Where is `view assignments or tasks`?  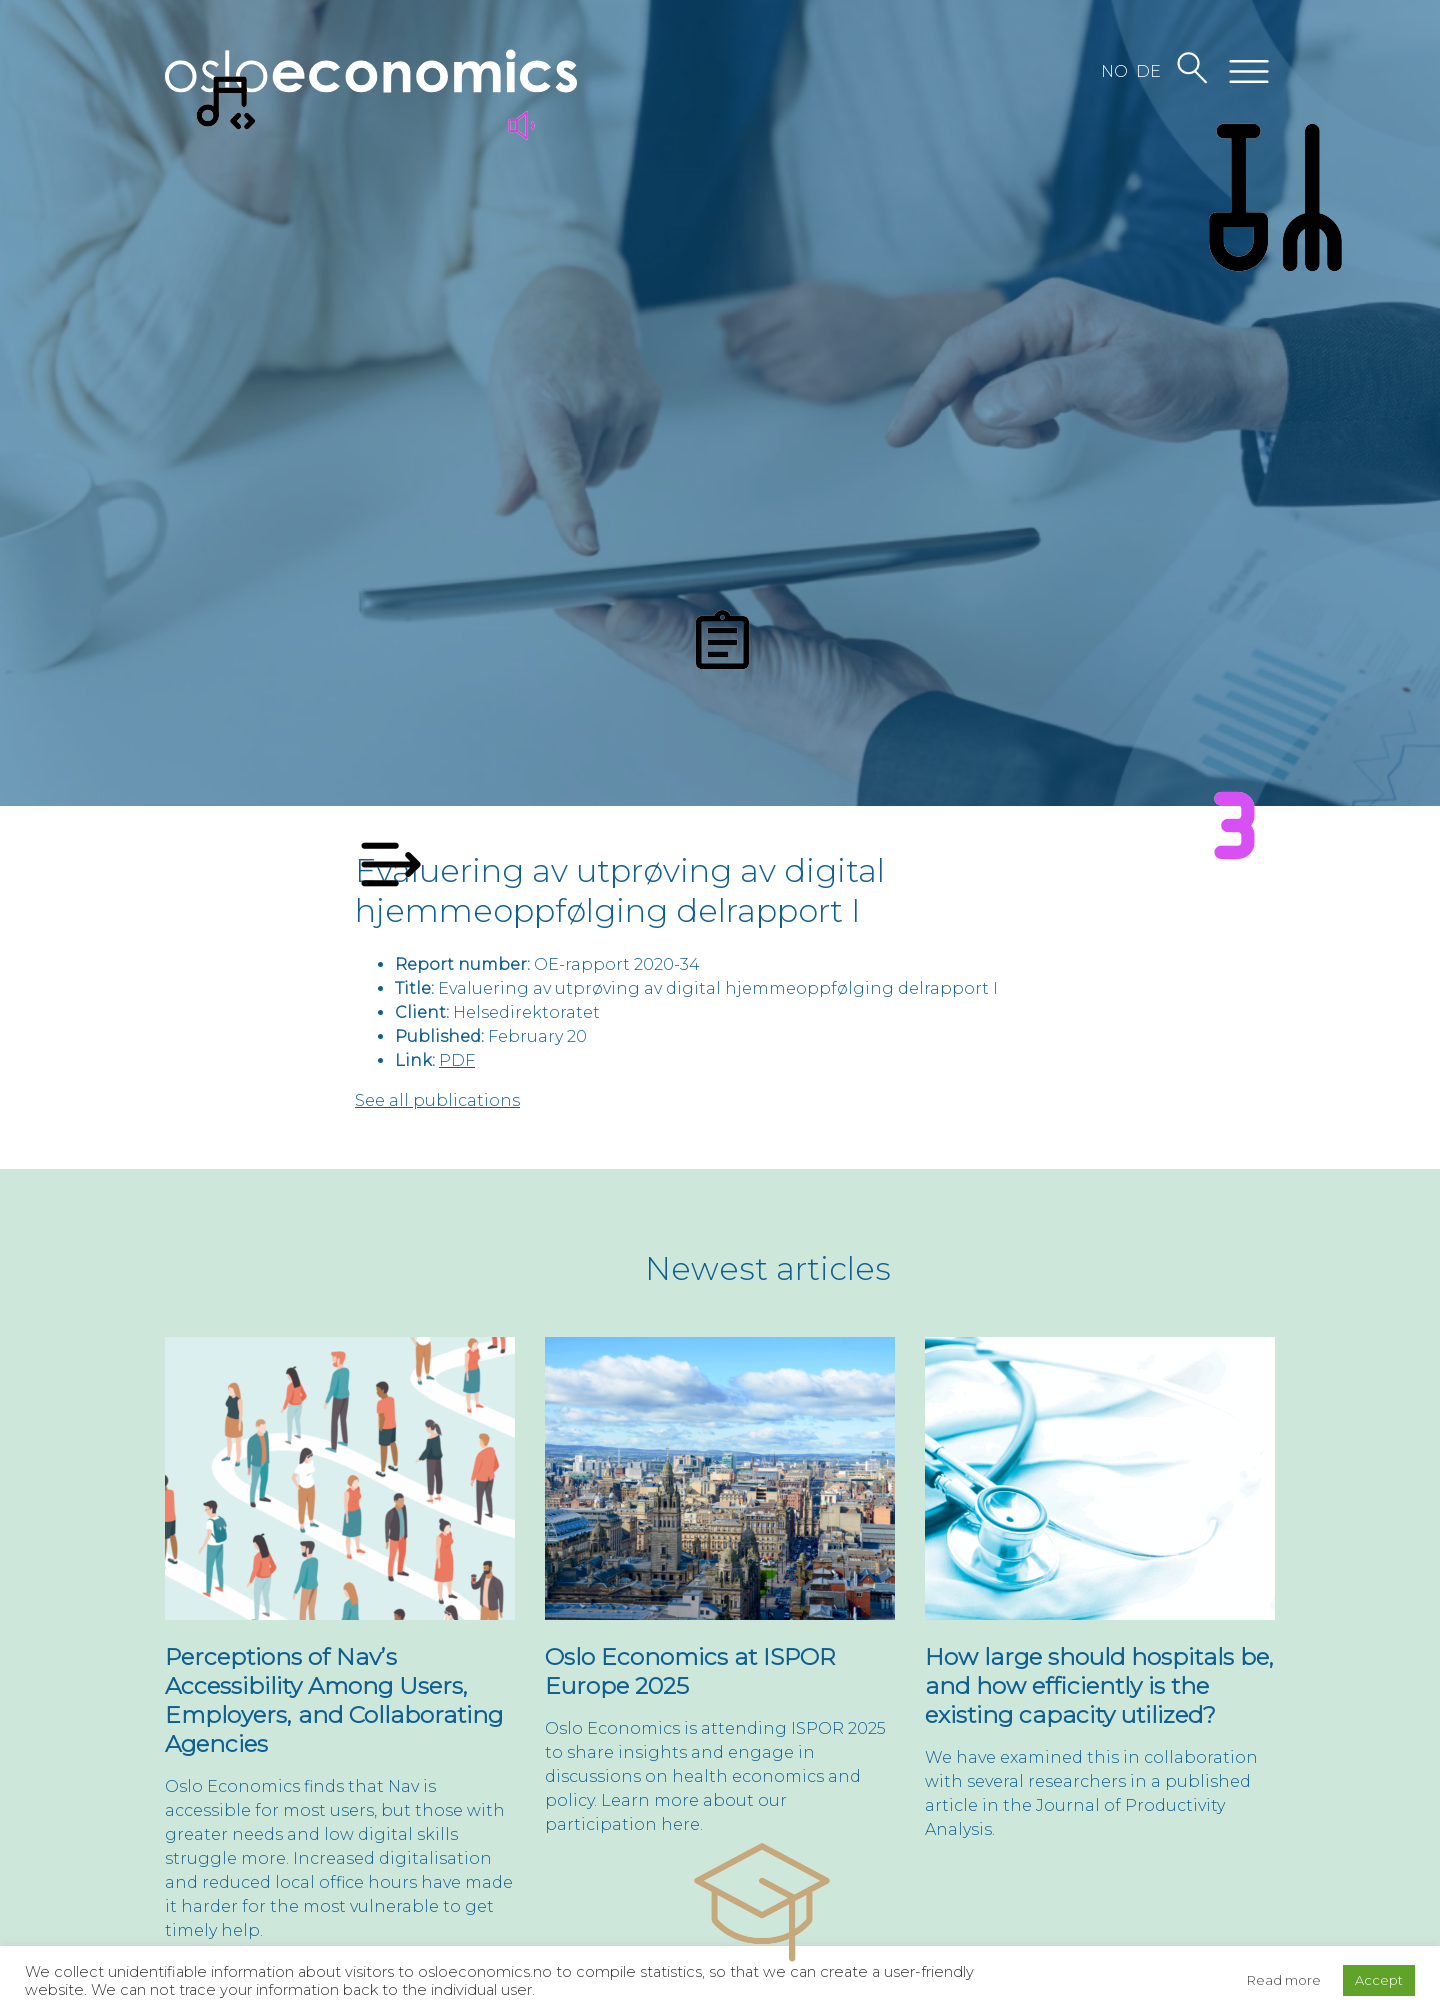 view assignments or tasks is located at coordinates (722, 642).